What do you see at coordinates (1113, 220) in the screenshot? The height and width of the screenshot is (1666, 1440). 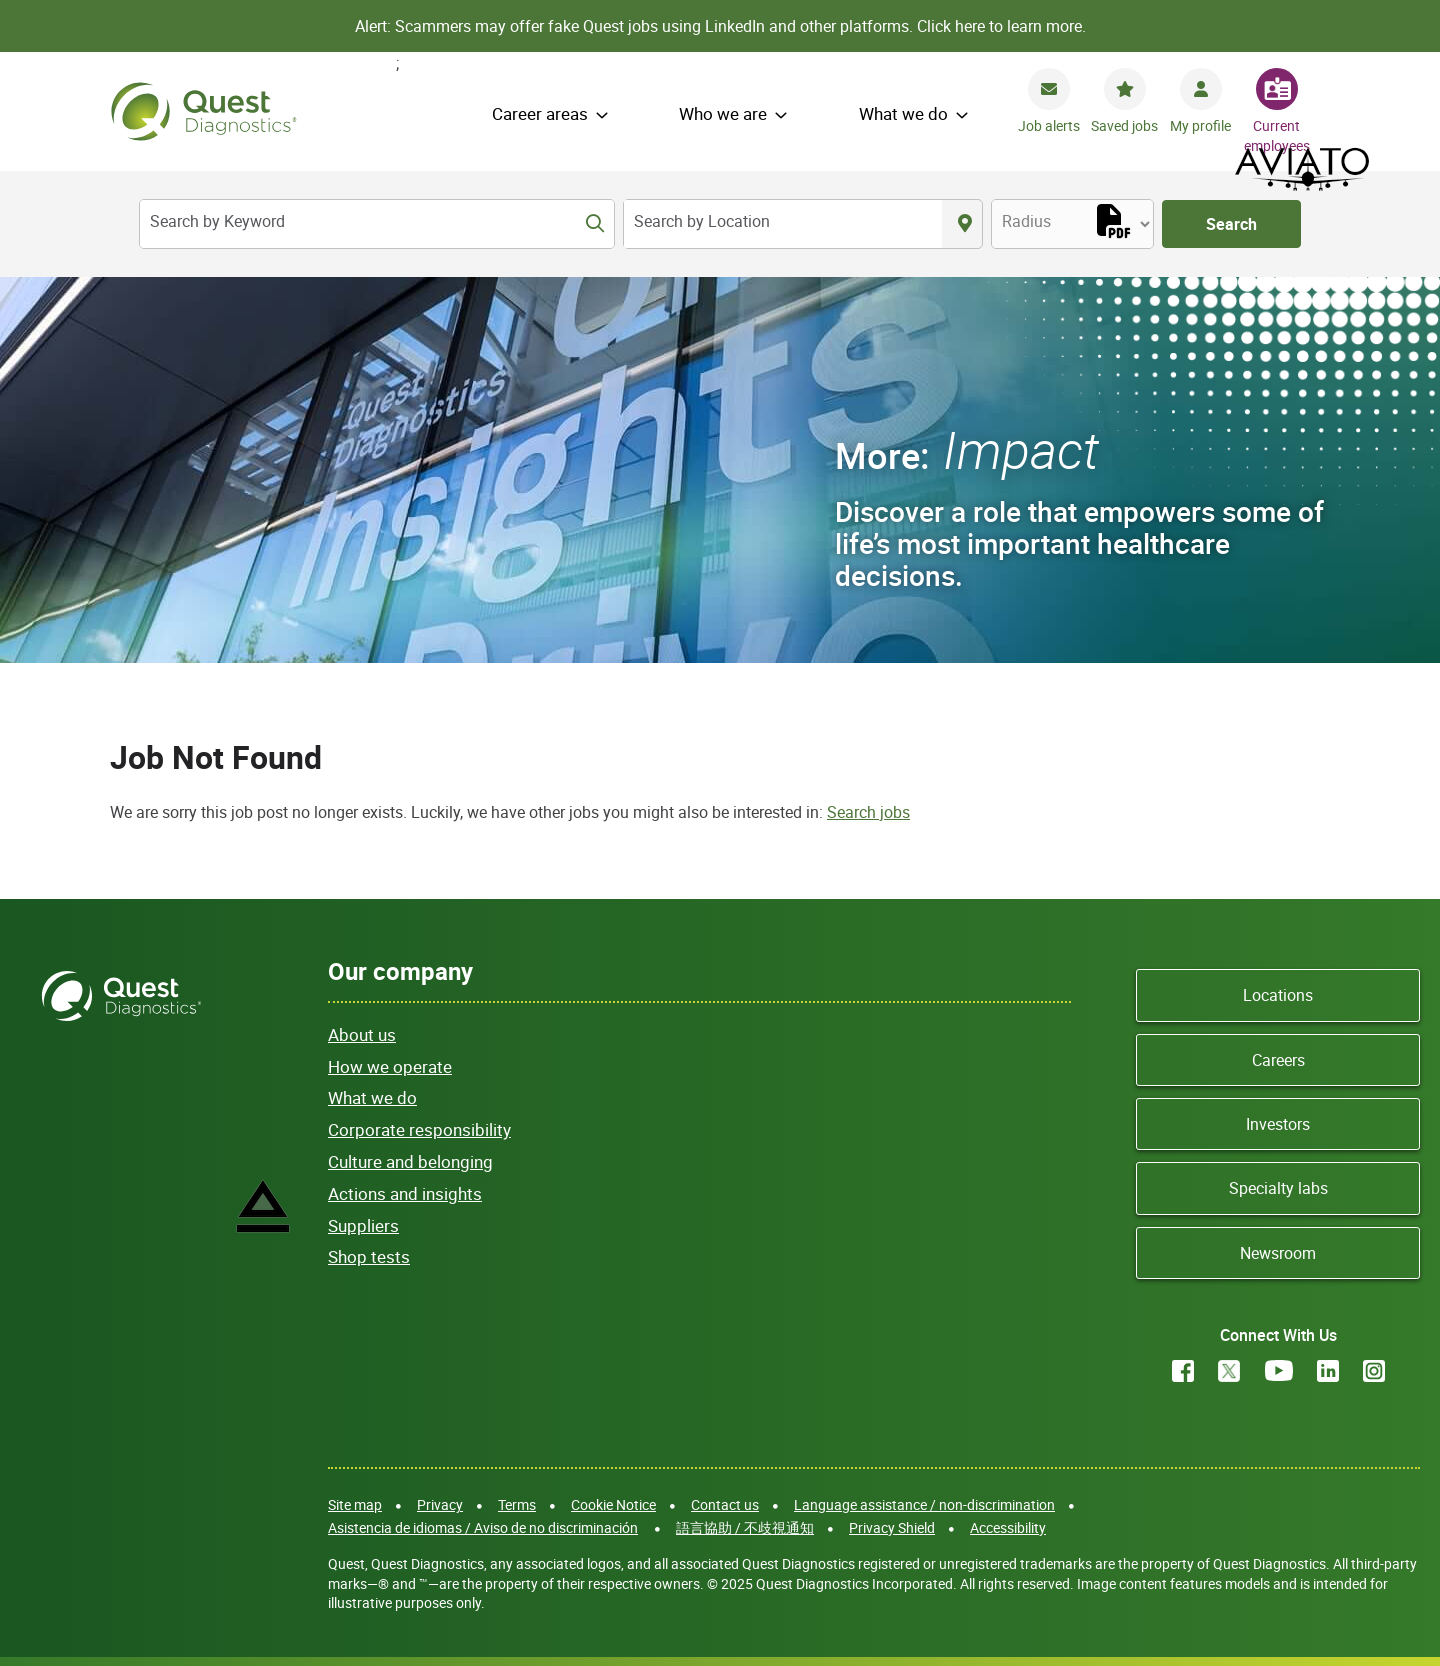 I see `view or open a PDF document` at bounding box center [1113, 220].